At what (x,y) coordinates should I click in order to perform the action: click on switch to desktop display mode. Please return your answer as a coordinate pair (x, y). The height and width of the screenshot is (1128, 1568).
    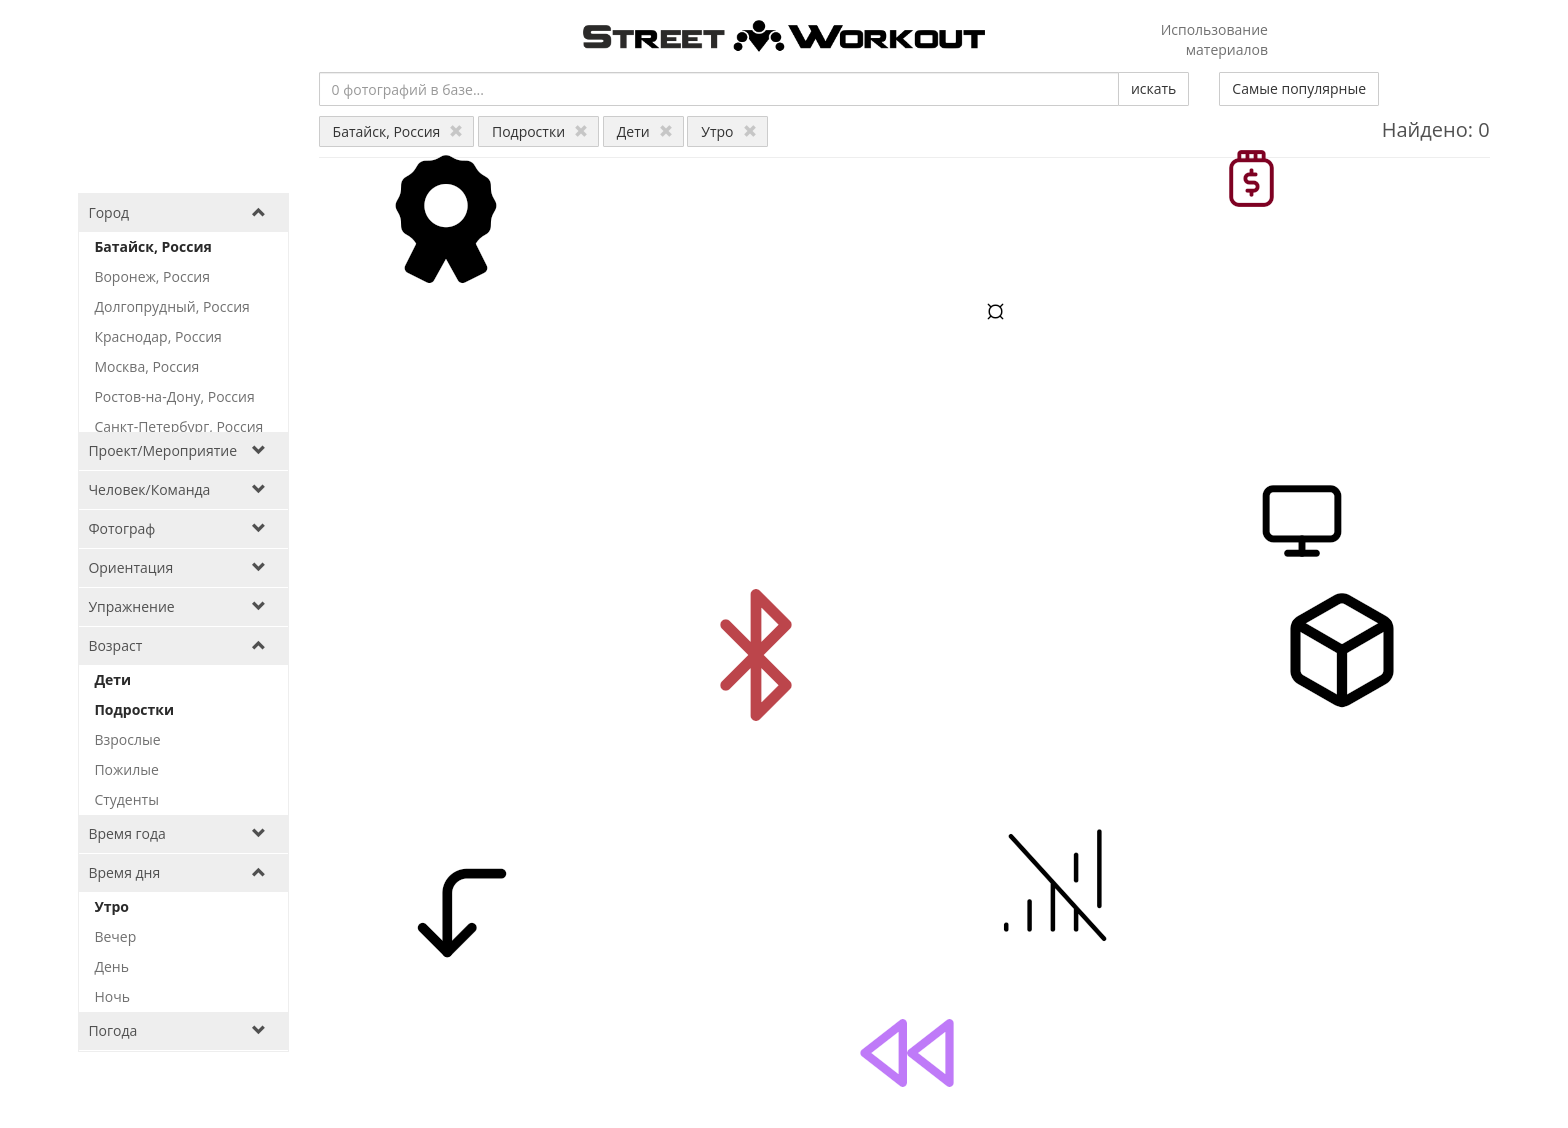
    Looking at the image, I should click on (1302, 521).